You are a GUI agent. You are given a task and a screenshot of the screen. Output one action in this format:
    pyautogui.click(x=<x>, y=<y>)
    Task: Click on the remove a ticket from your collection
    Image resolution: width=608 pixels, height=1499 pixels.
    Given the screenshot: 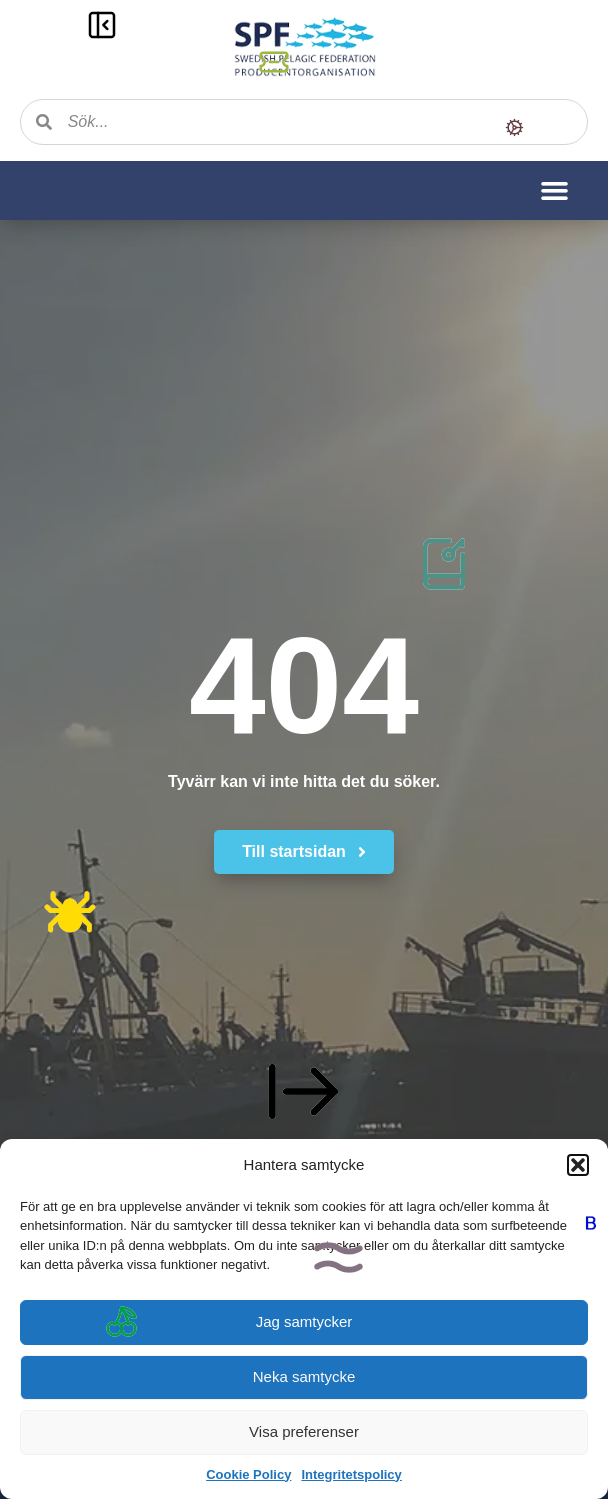 What is the action you would take?
    pyautogui.click(x=274, y=62)
    